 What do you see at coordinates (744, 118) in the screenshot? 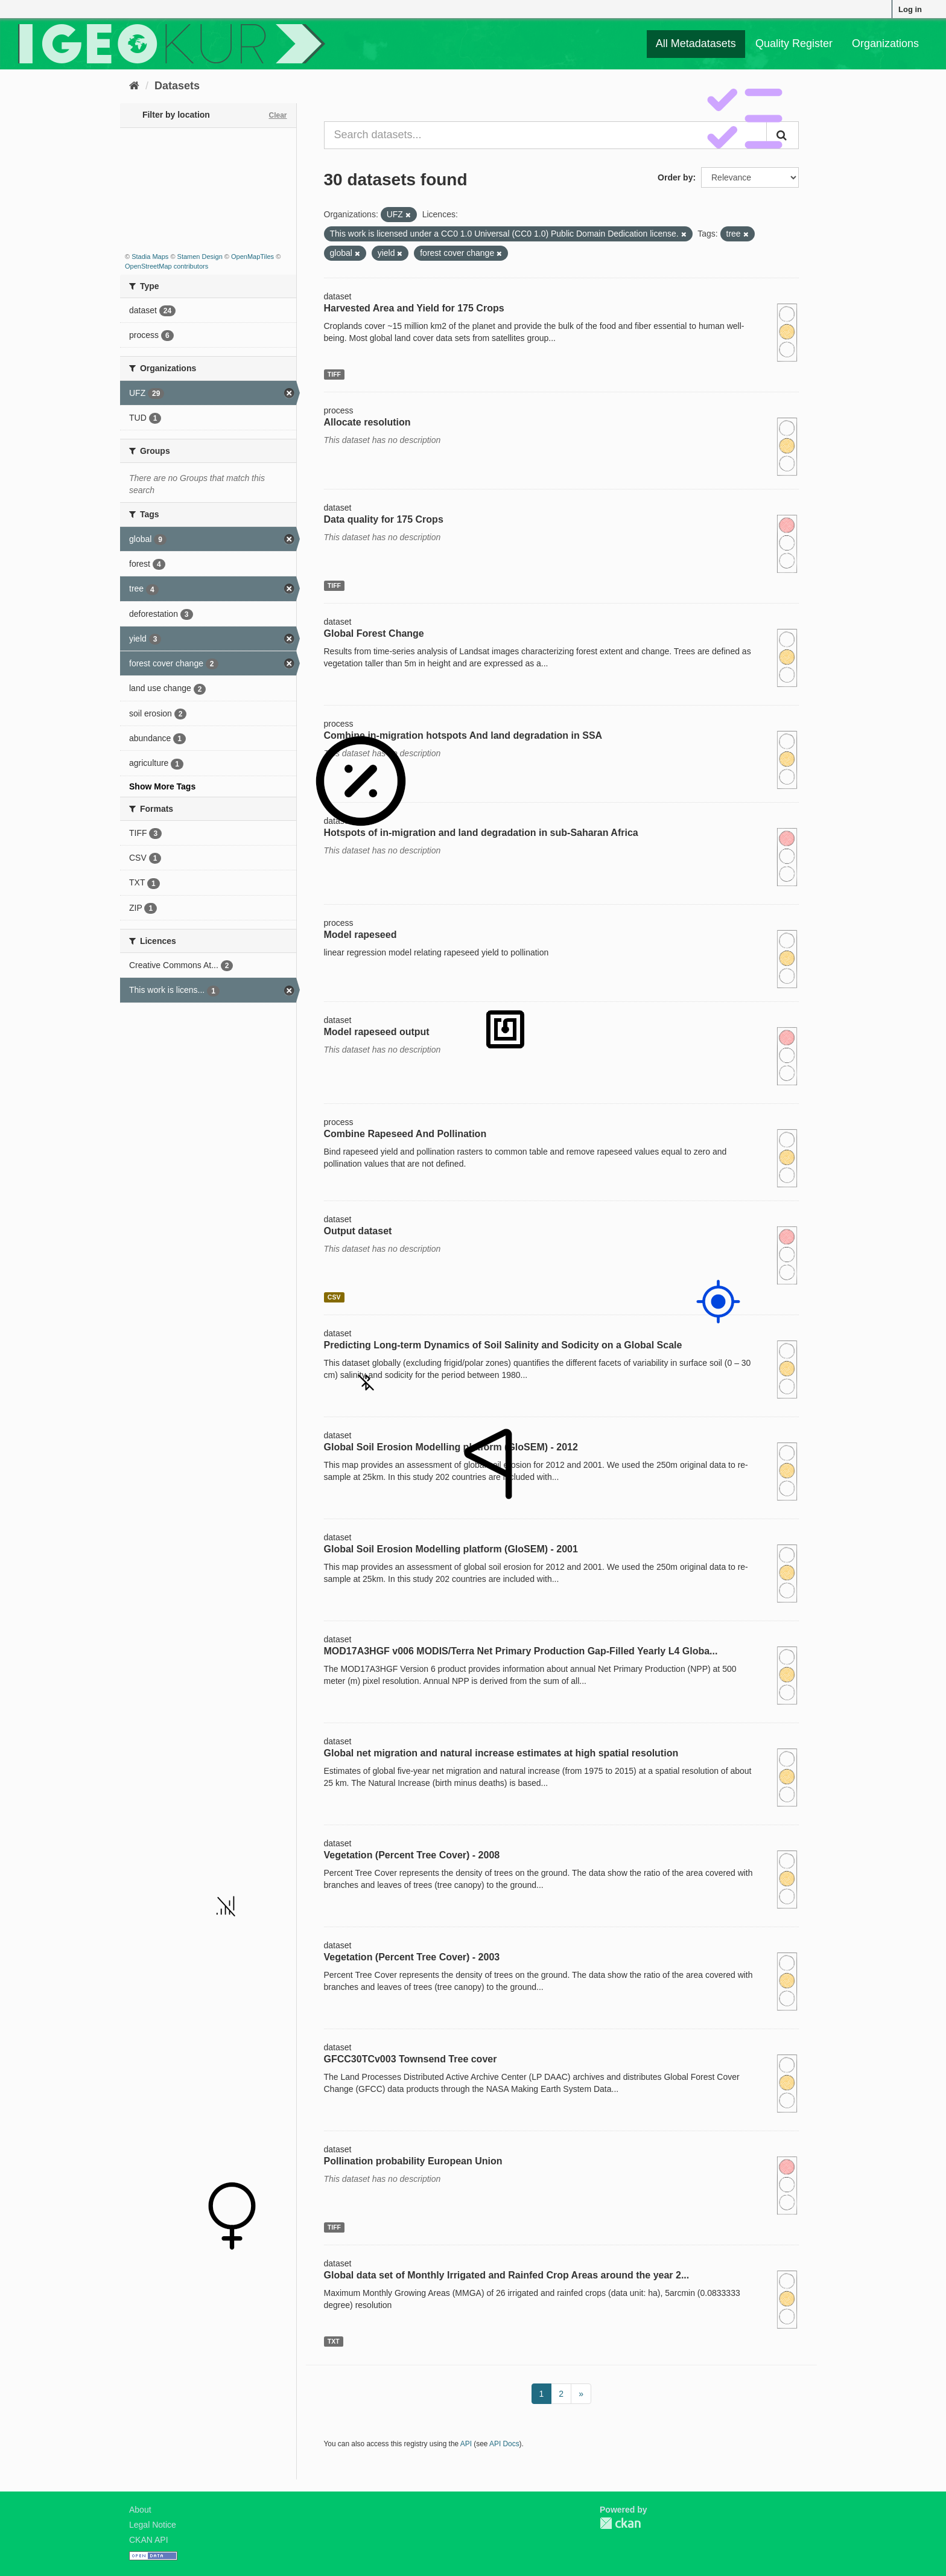
I see `view completed tasks` at bounding box center [744, 118].